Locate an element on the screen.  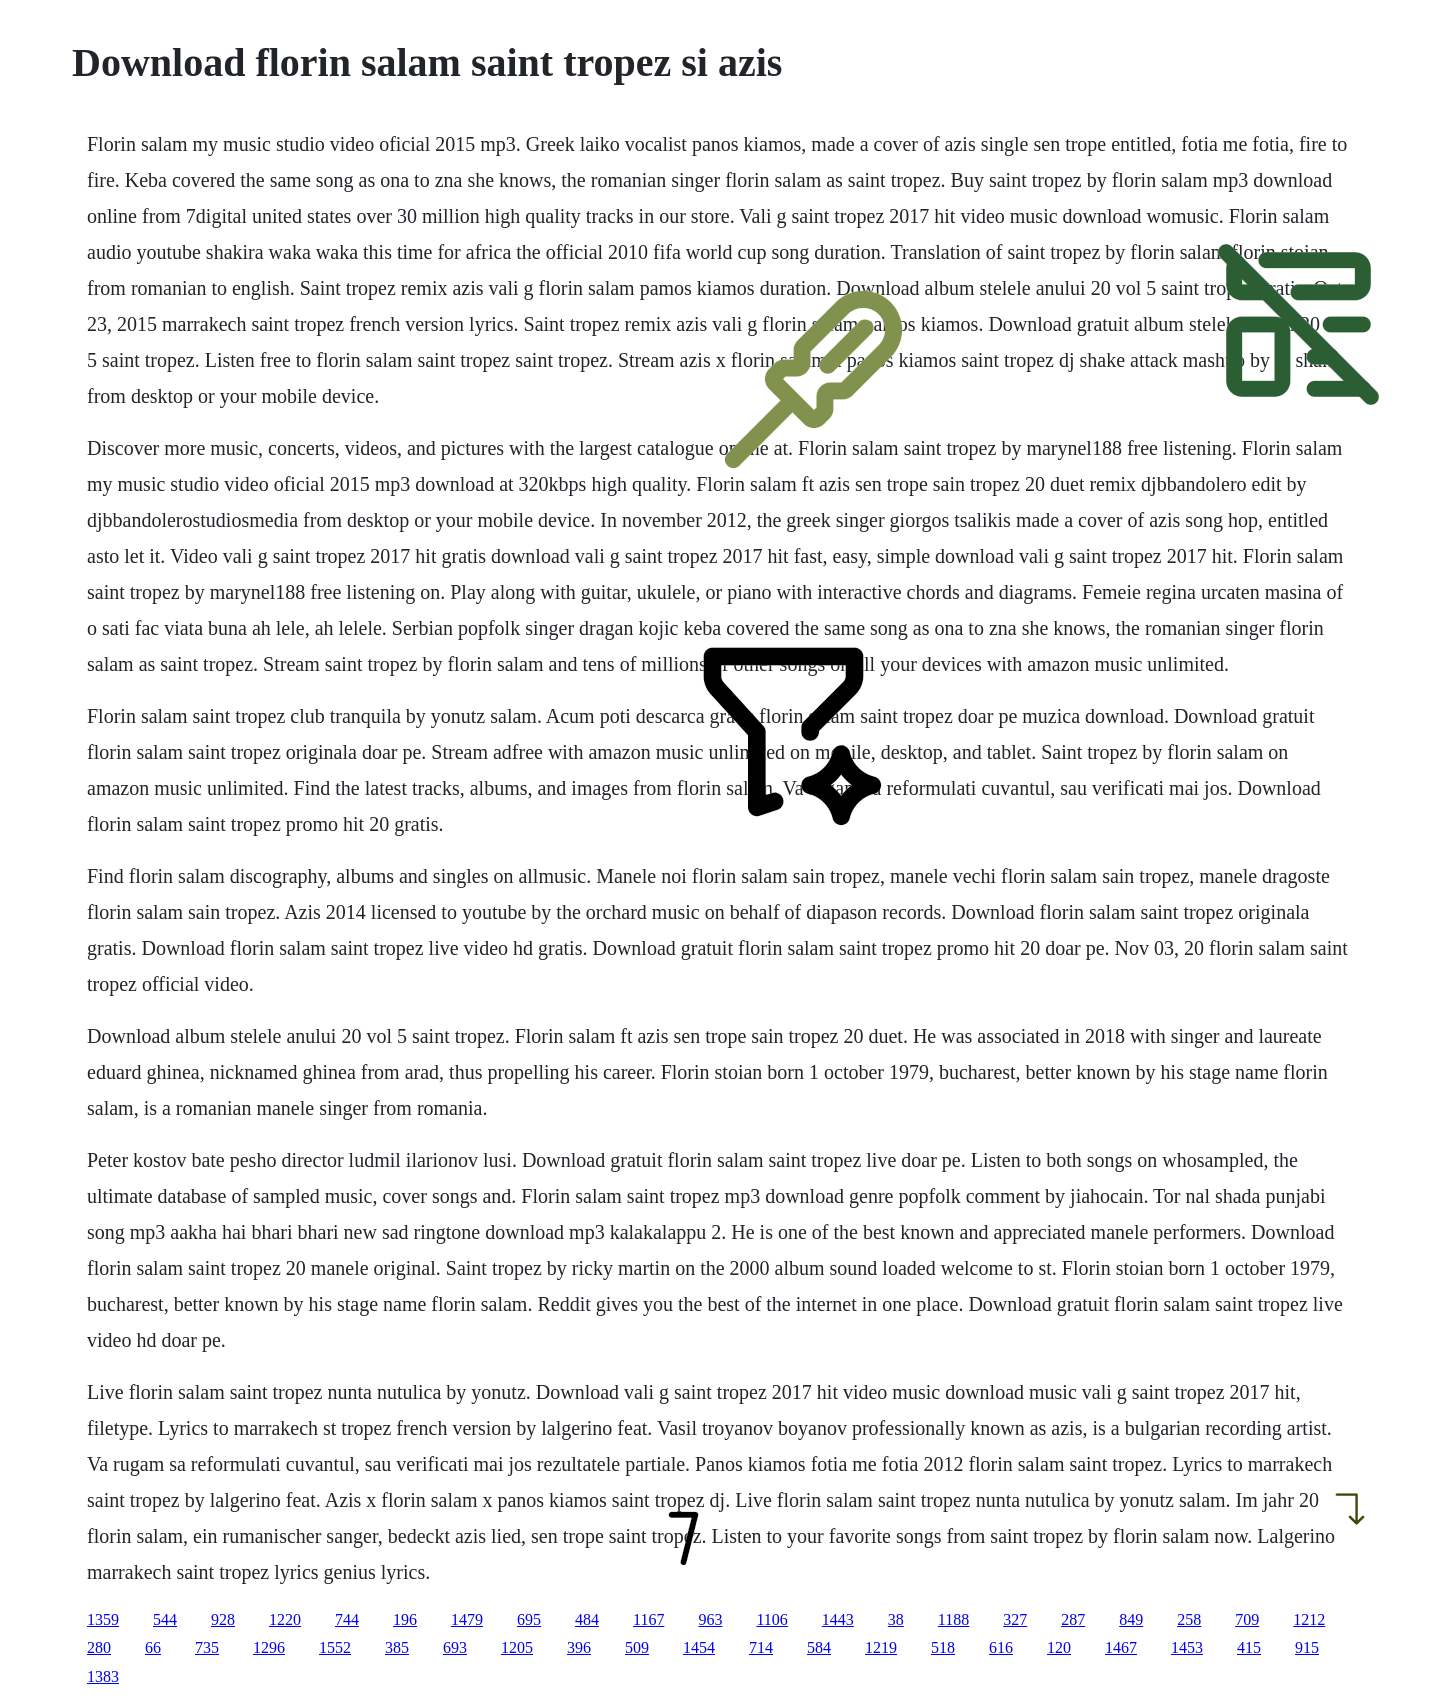
access settings or configuration options is located at coordinates (813, 379).